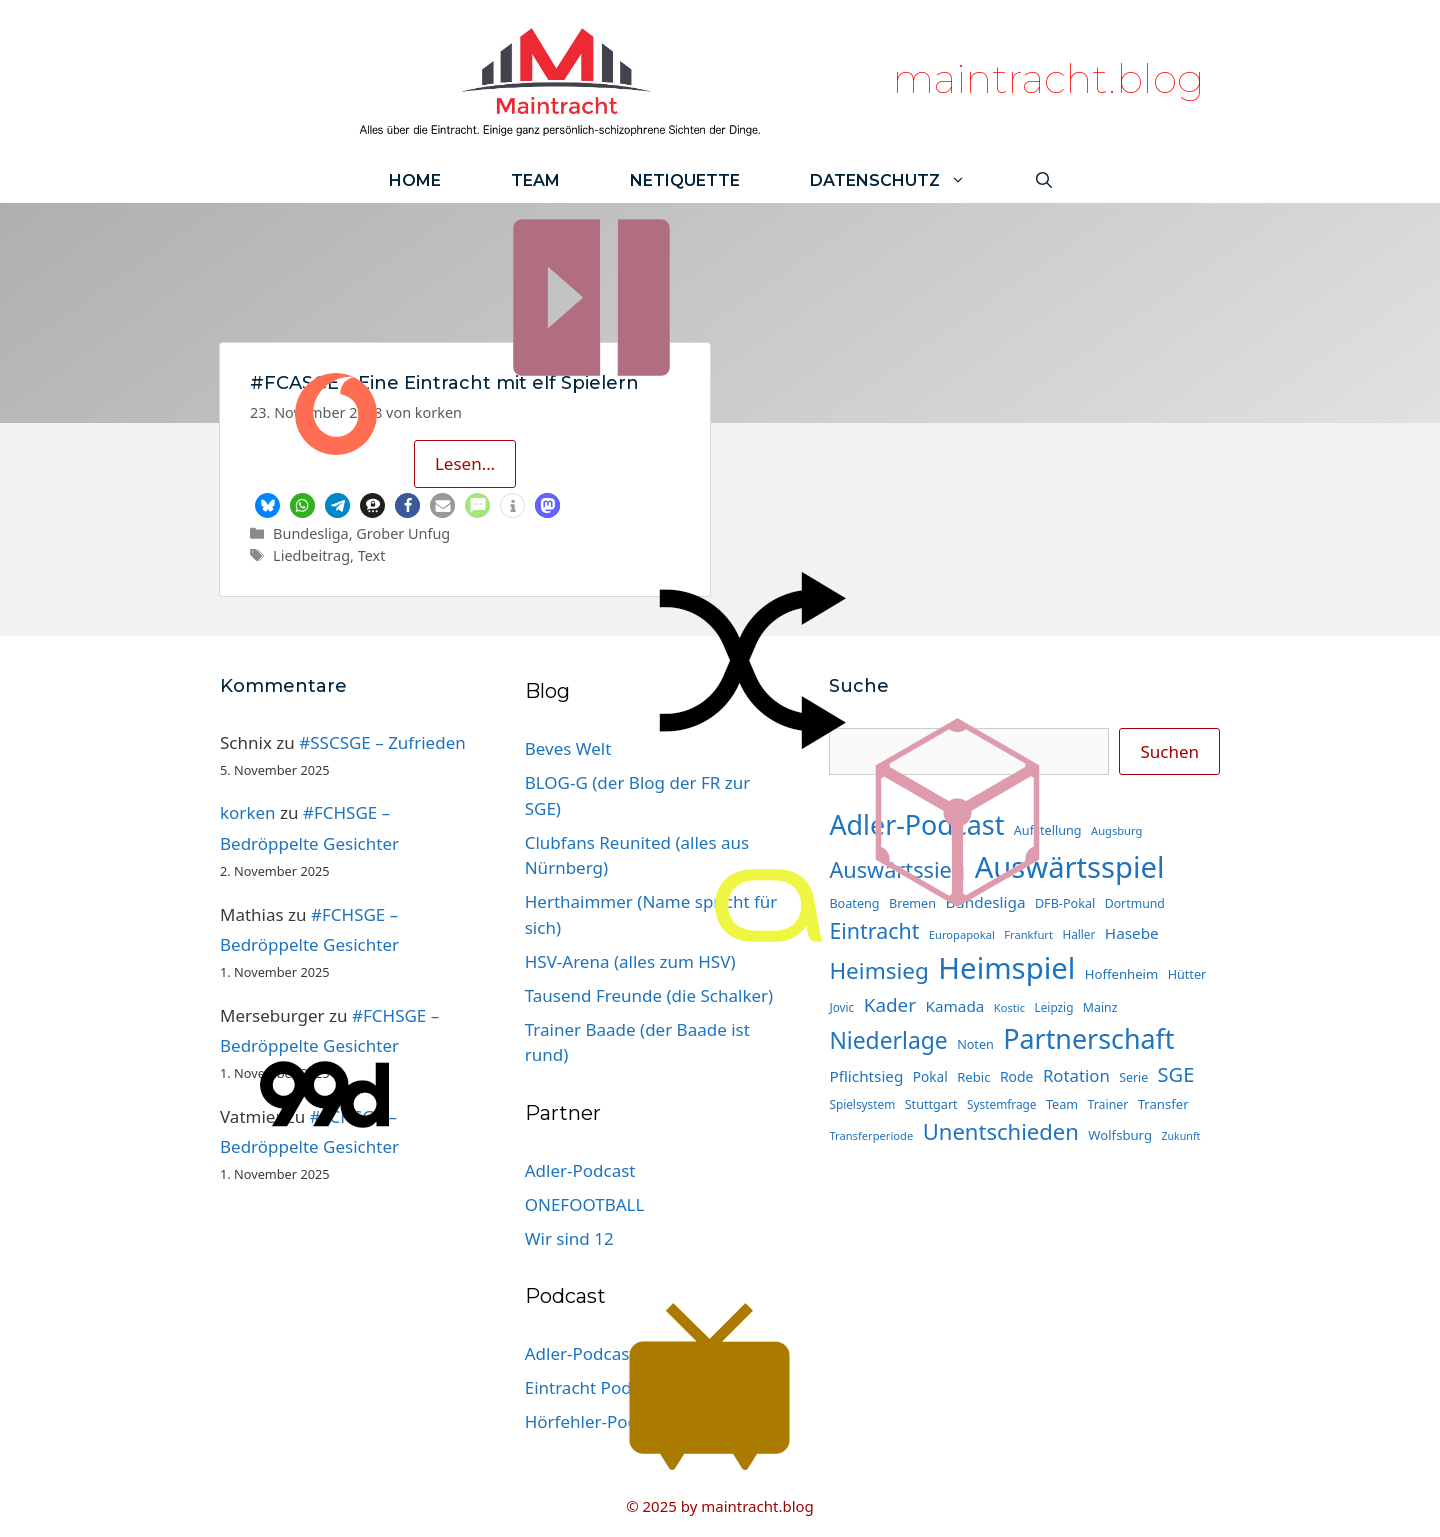  I want to click on 99designs logo - link to design marketplace platform, so click(324, 1094).